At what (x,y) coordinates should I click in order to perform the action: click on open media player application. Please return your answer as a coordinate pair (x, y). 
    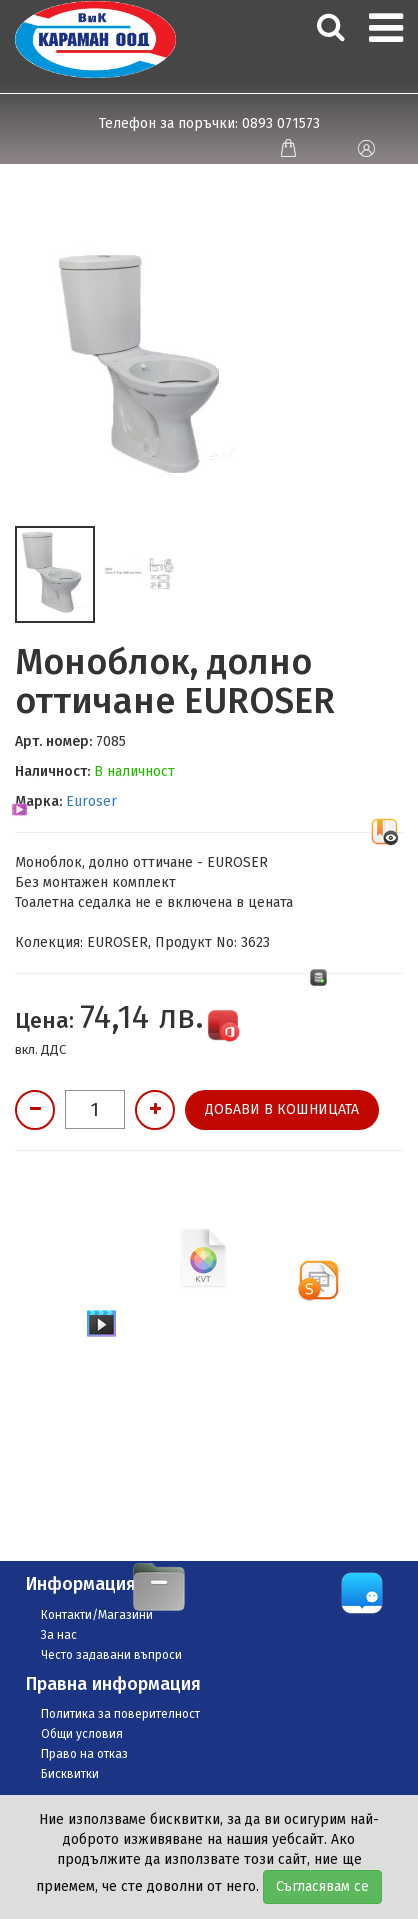
    Looking at the image, I should click on (19, 809).